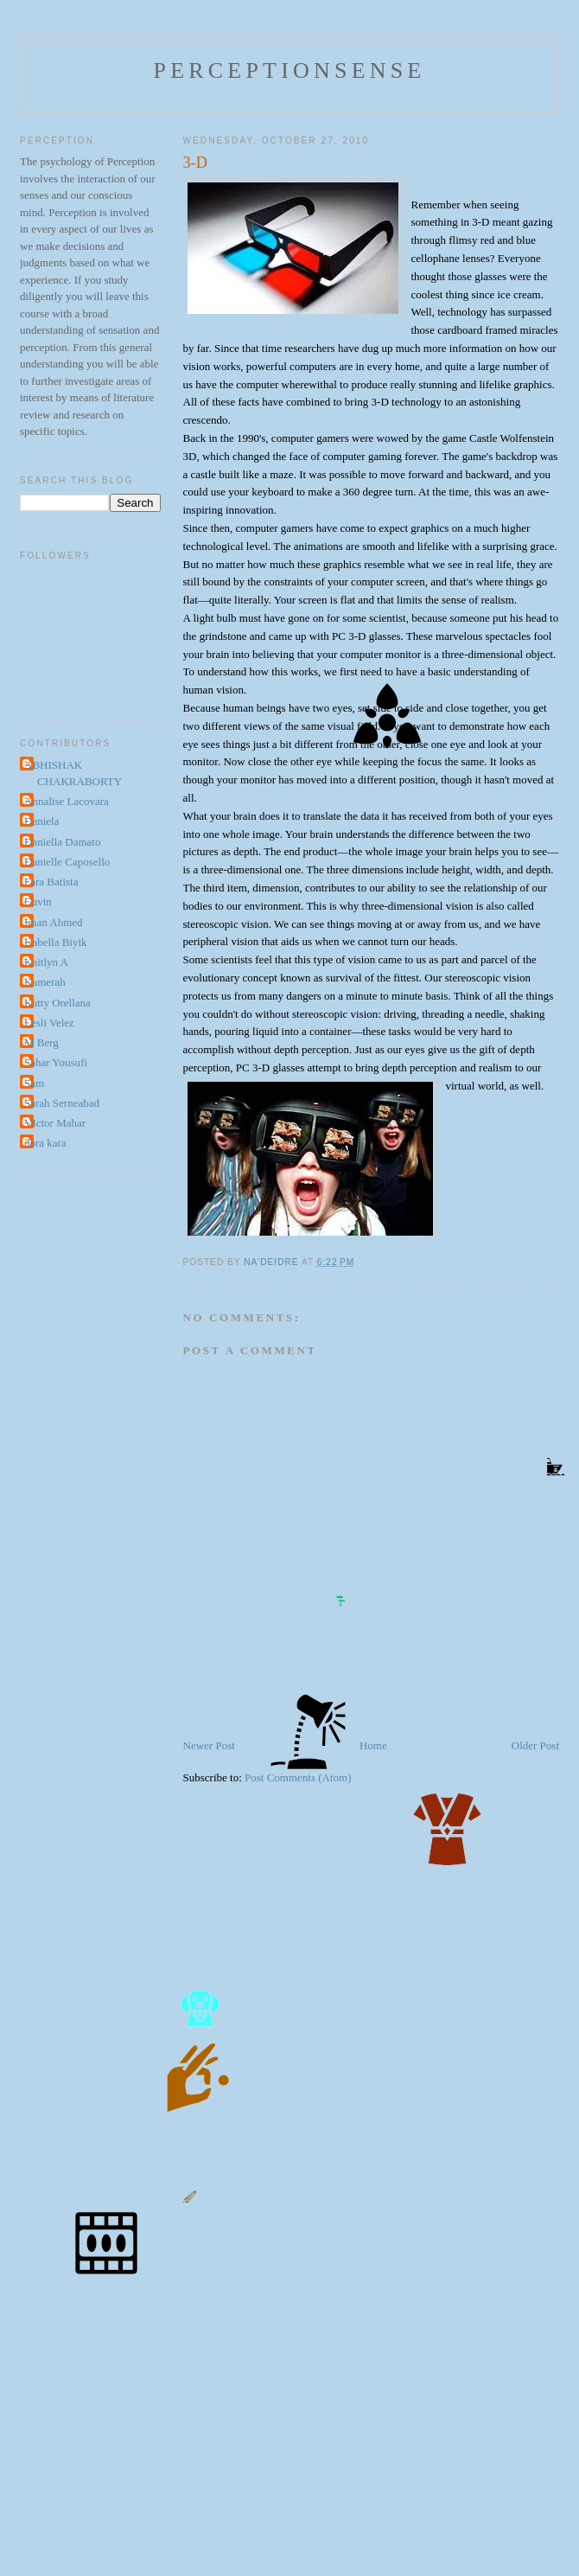 The image size is (579, 2576). I want to click on access naval or maritime game features, so click(556, 1467).